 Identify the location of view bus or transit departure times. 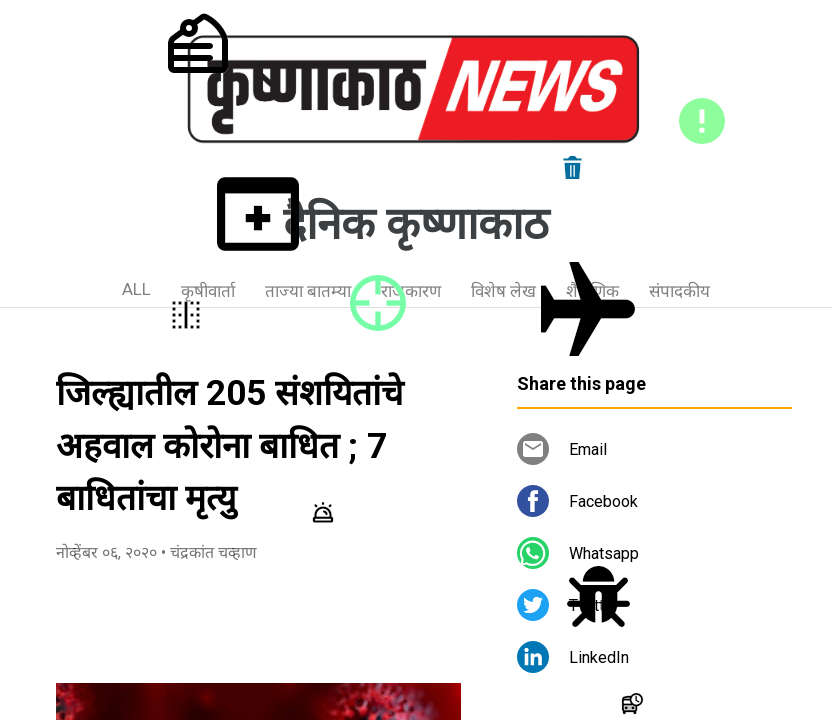
(632, 703).